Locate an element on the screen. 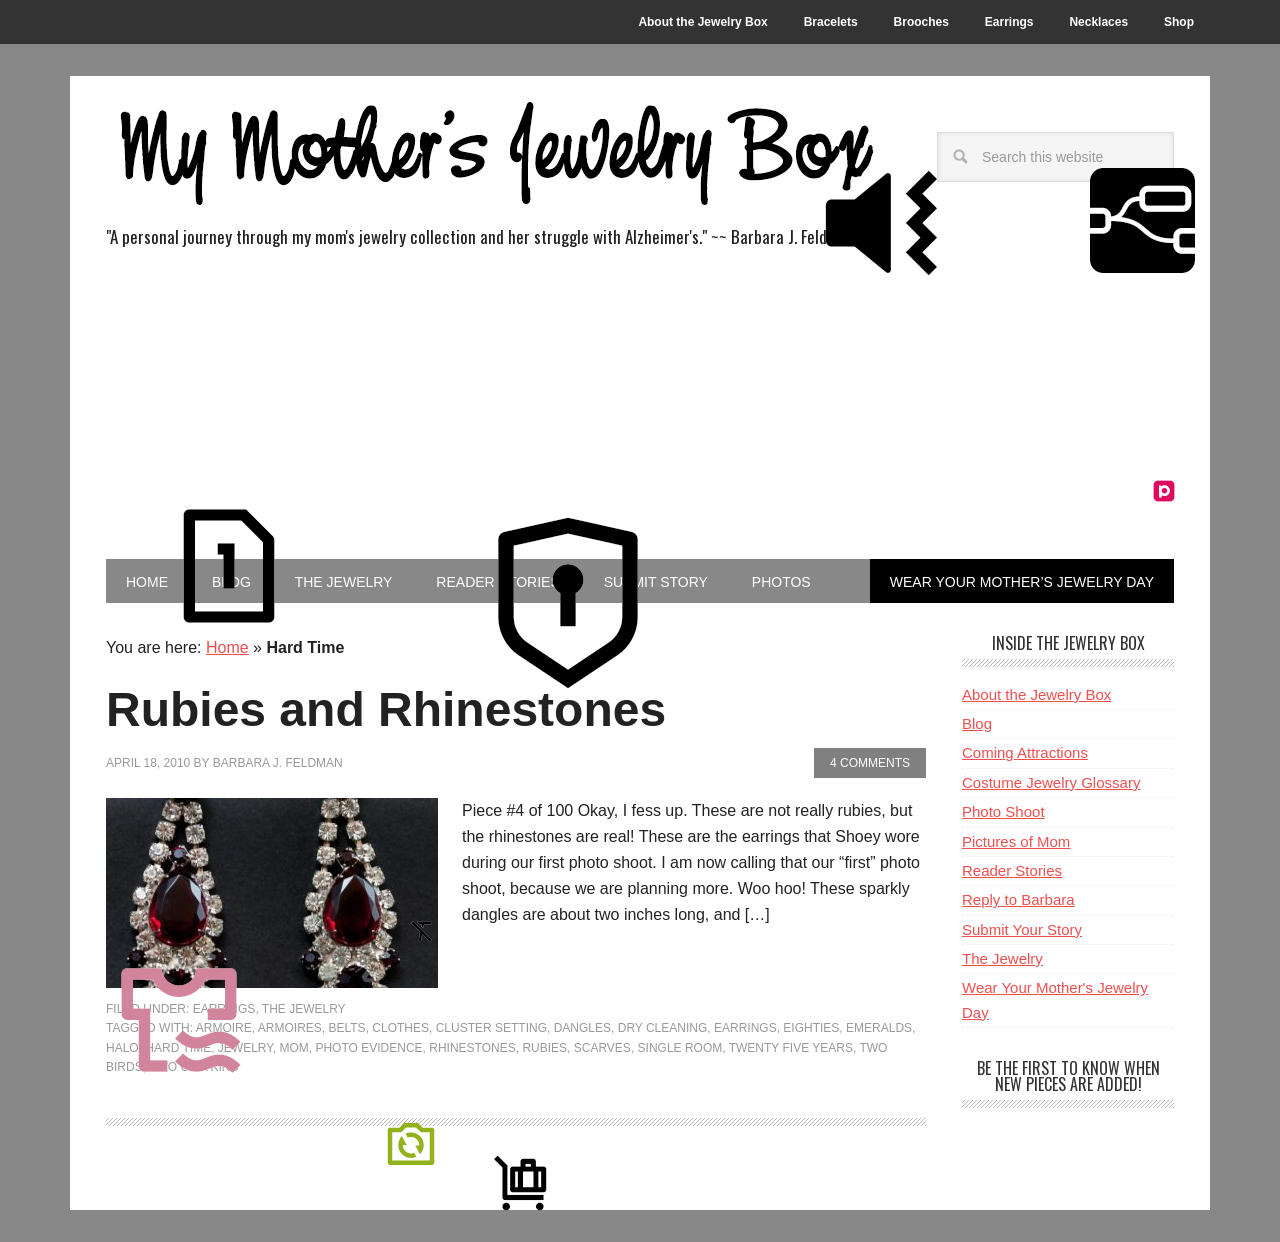  clear text formatting is located at coordinates (421, 931).